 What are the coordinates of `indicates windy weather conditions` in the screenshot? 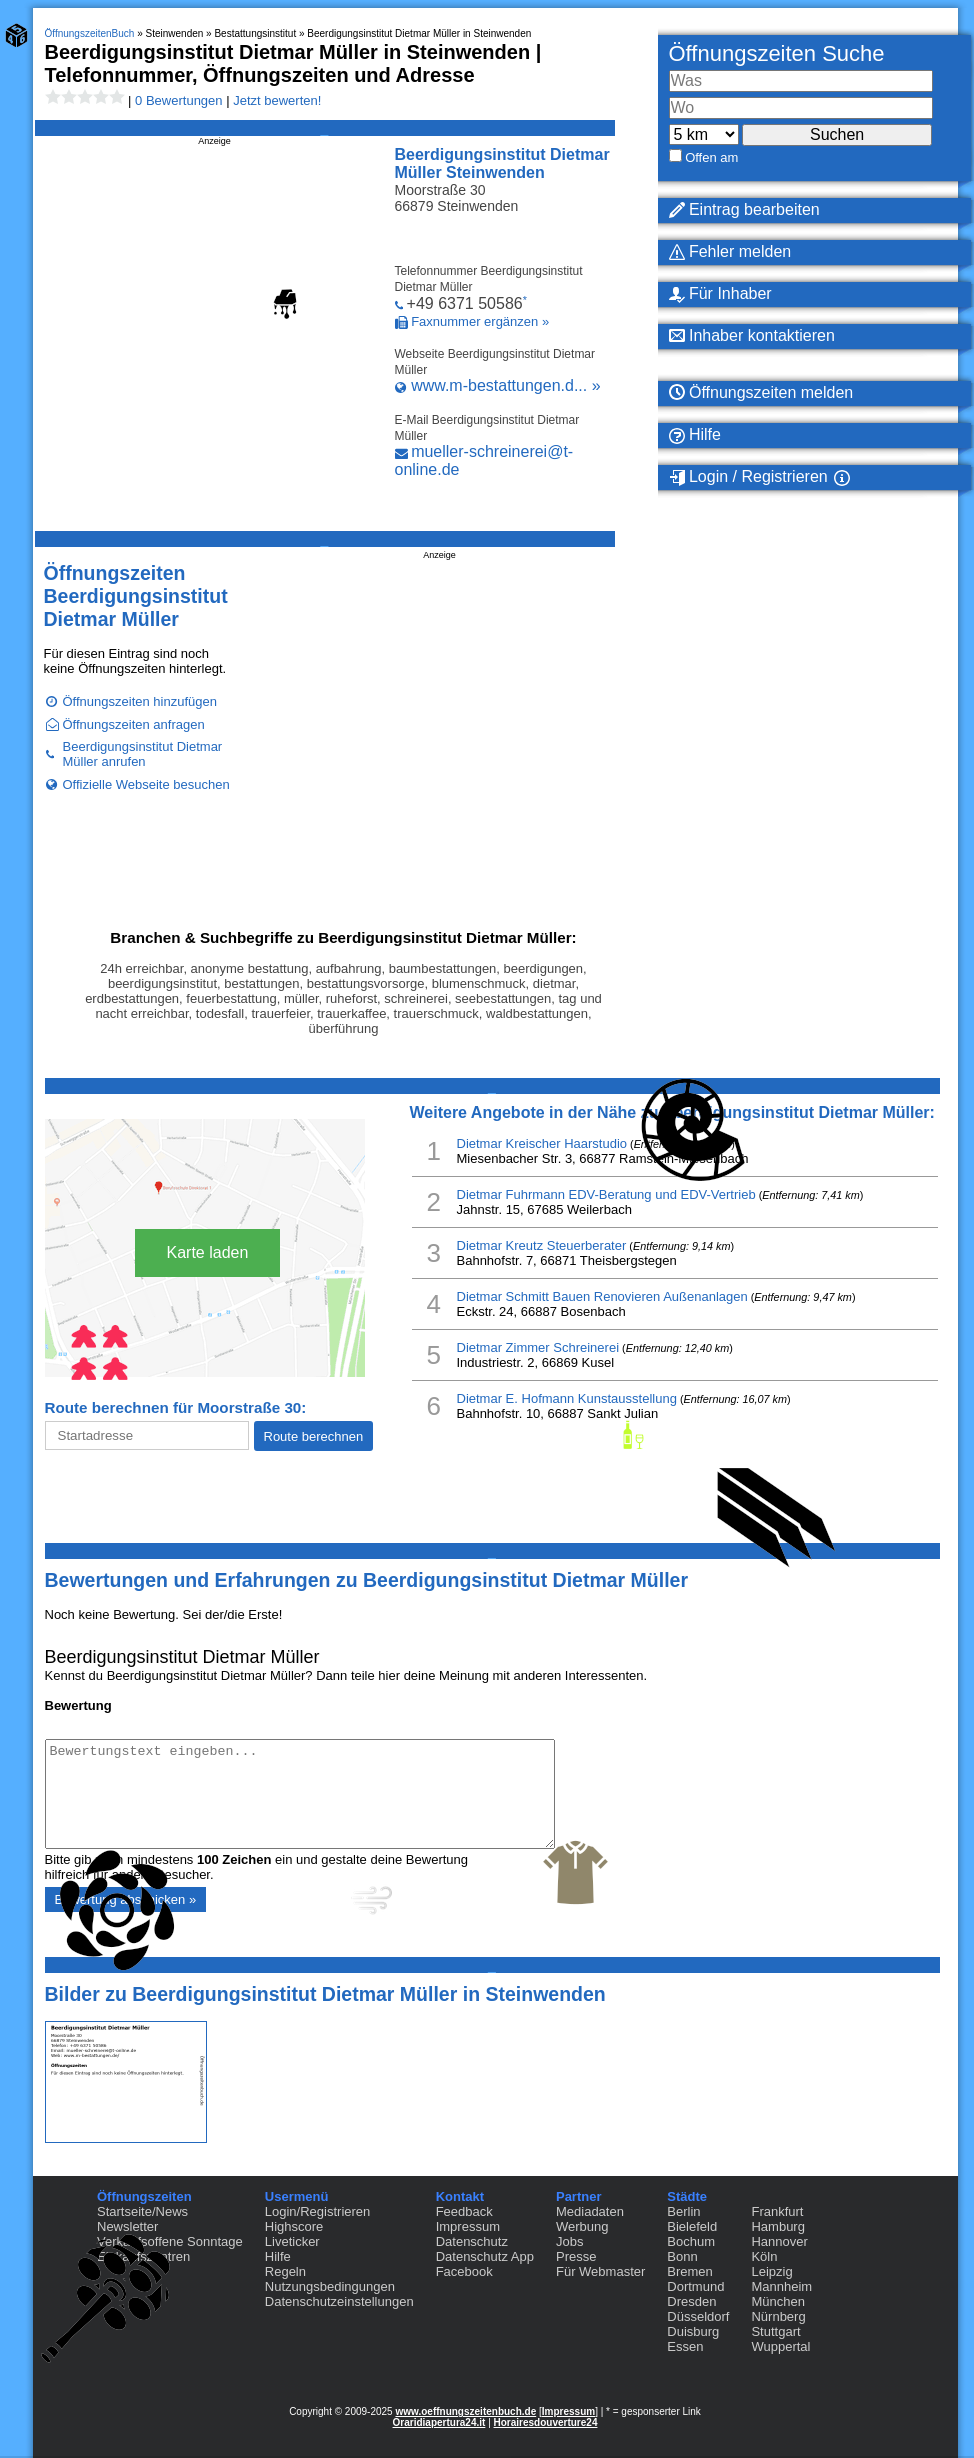 It's located at (371, 1900).